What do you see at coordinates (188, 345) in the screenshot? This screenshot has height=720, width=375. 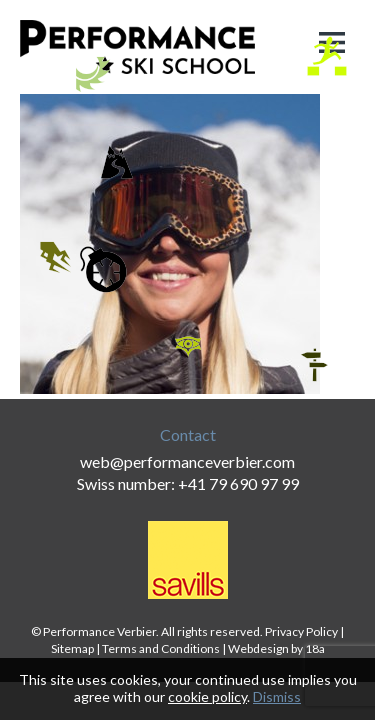 I see `sheikah tribe symbol from the legend of zelda series` at bounding box center [188, 345].